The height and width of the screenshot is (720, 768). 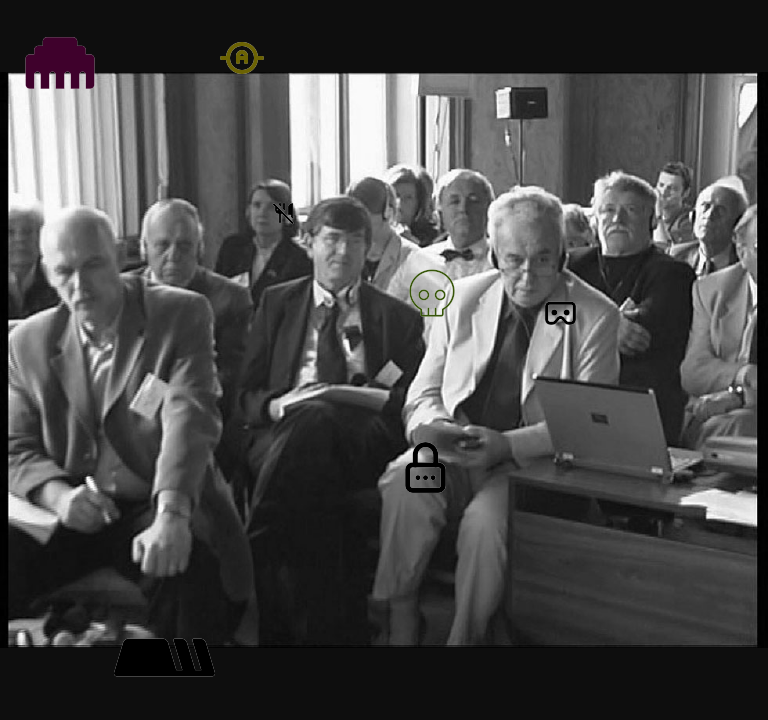 What do you see at coordinates (164, 657) in the screenshot?
I see `switch between open browser tabs` at bounding box center [164, 657].